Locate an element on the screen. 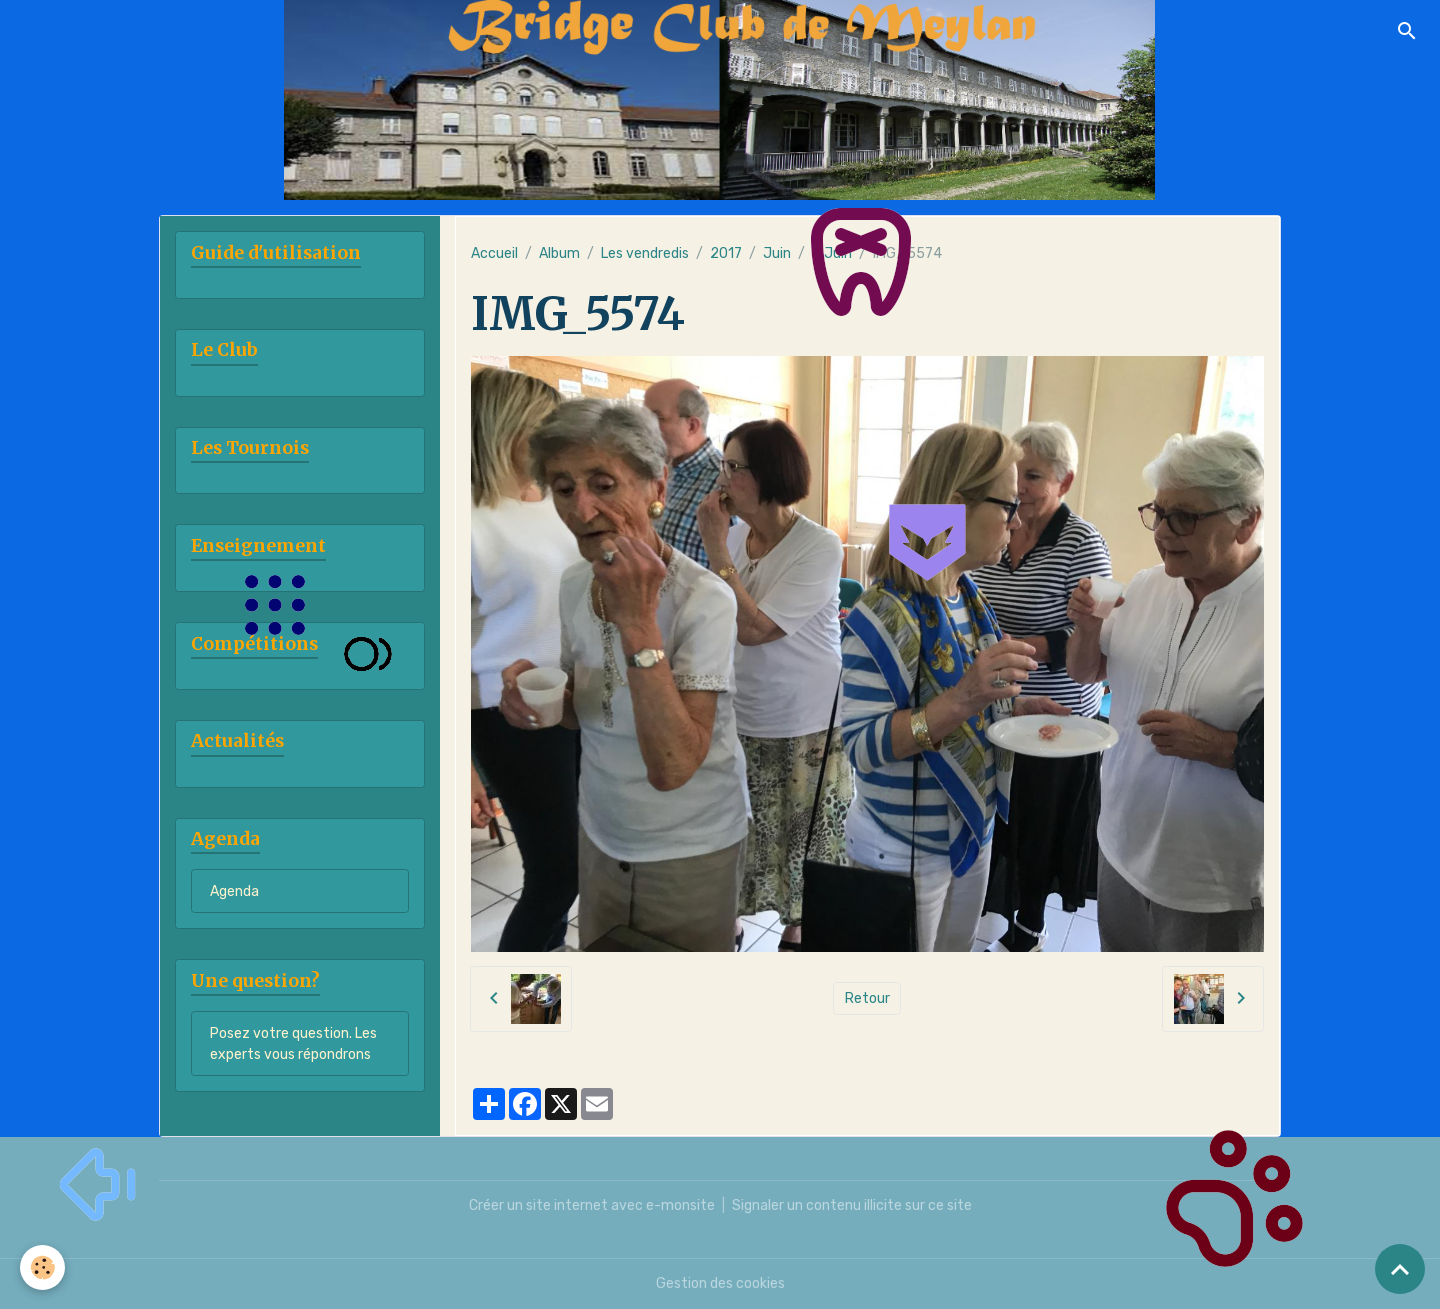 Image resolution: width=1440 pixels, height=1309 pixels. access dental or oral health features is located at coordinates (861, 262).